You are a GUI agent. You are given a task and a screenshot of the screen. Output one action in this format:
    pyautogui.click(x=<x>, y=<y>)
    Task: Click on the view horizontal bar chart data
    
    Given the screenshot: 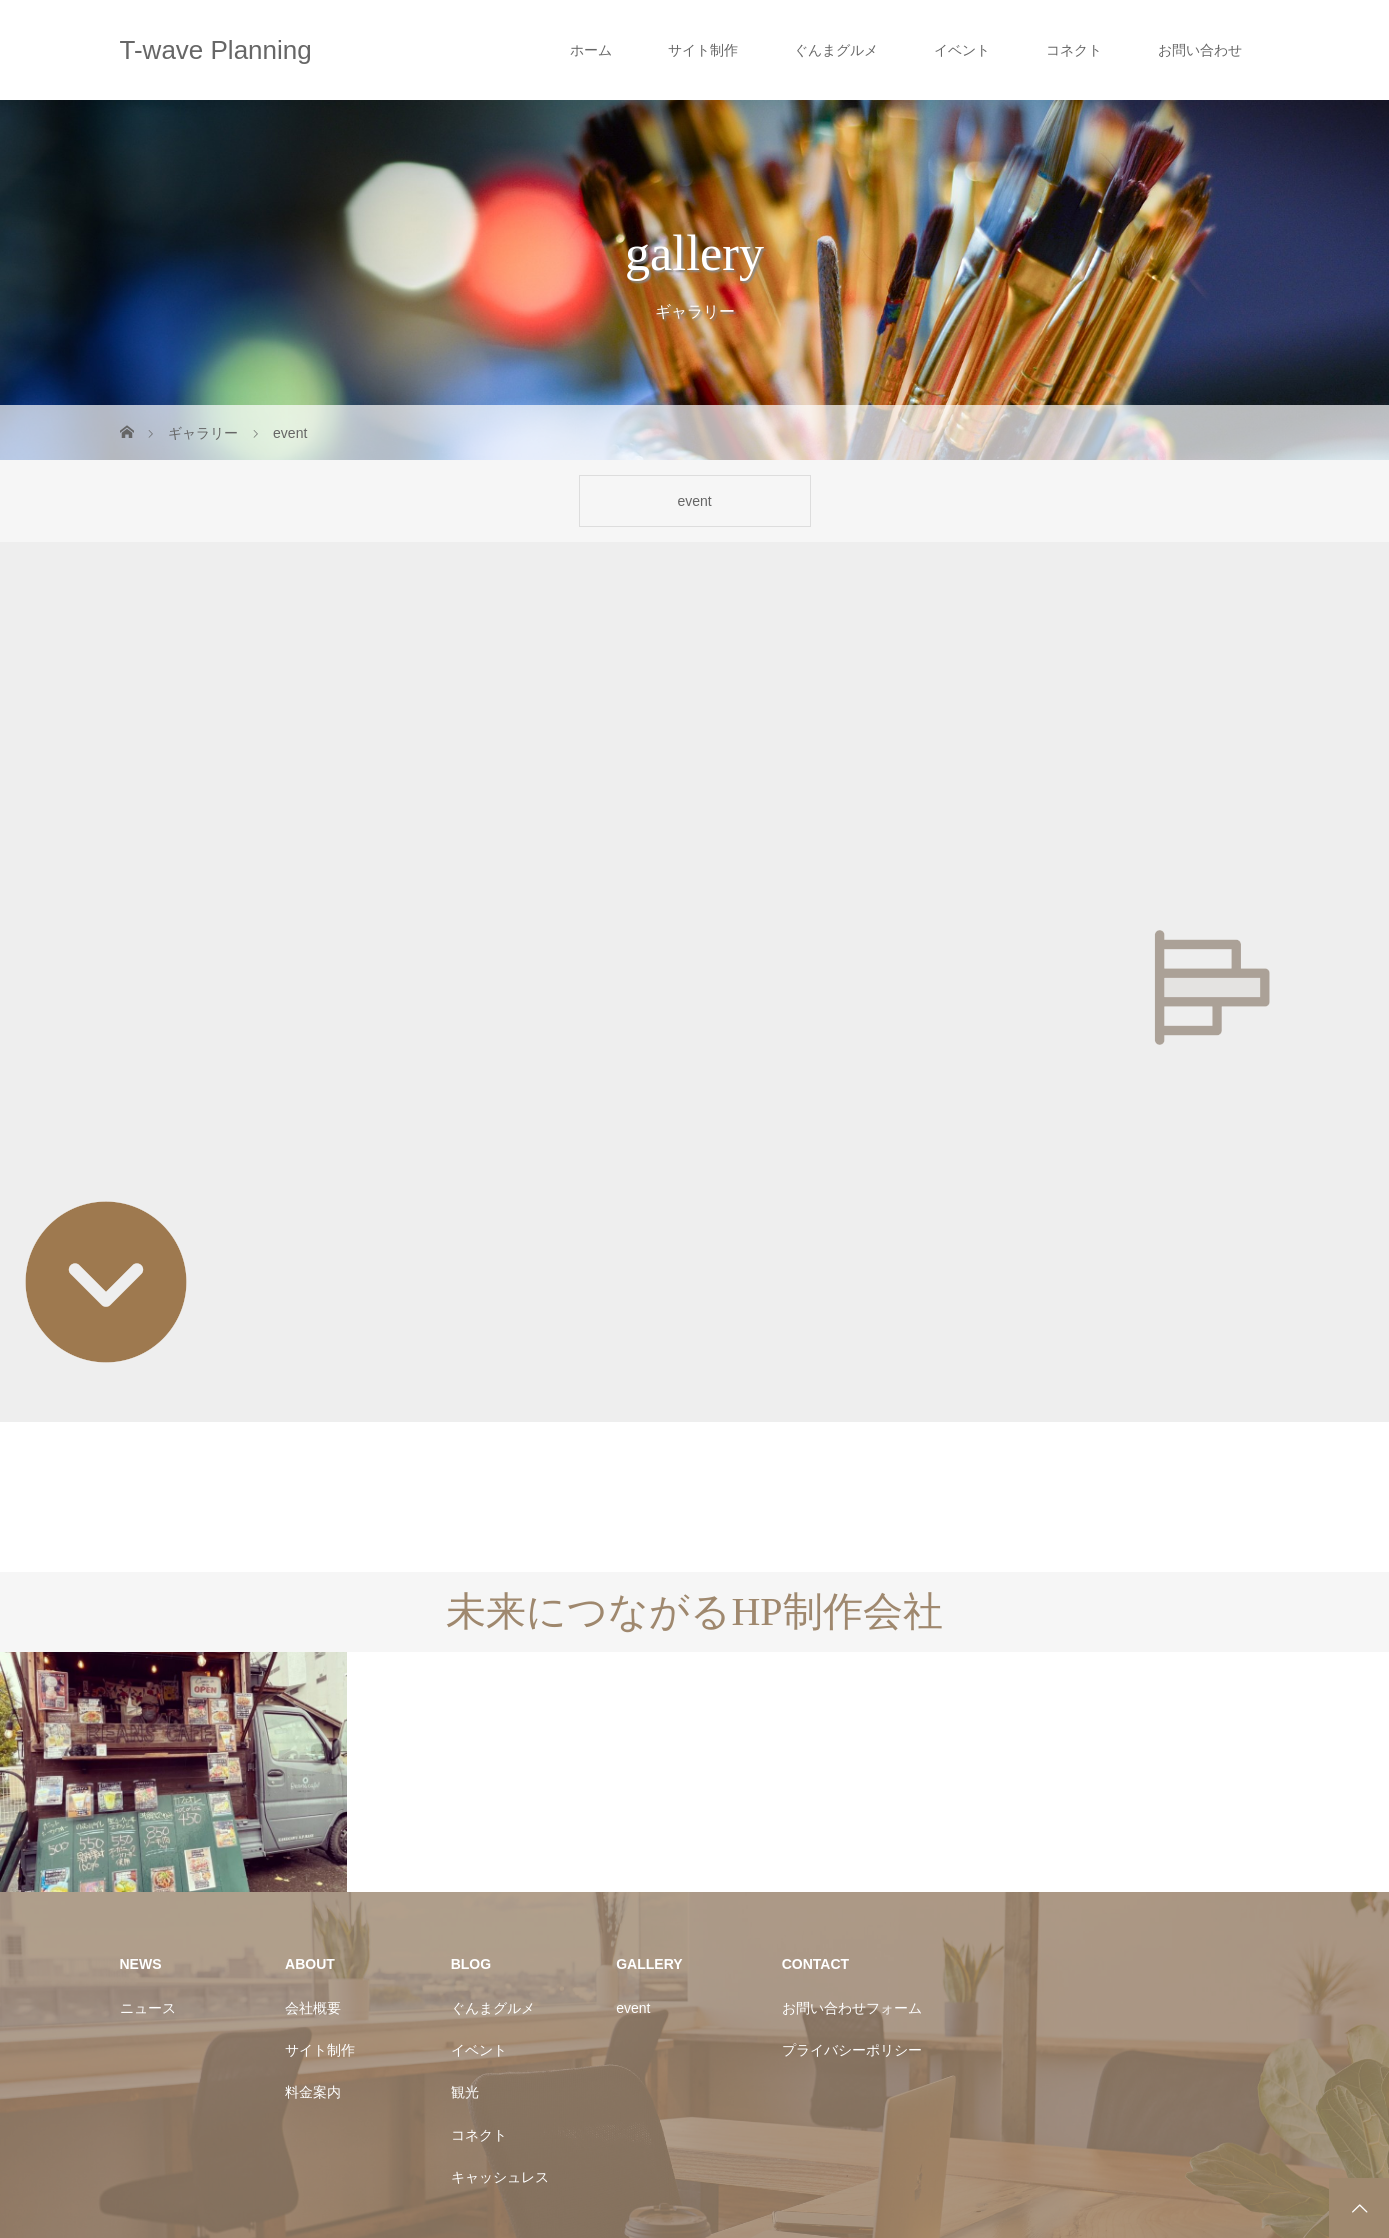 What is the action you would take?
    pyautogui.click(x=1207, y=987)
    